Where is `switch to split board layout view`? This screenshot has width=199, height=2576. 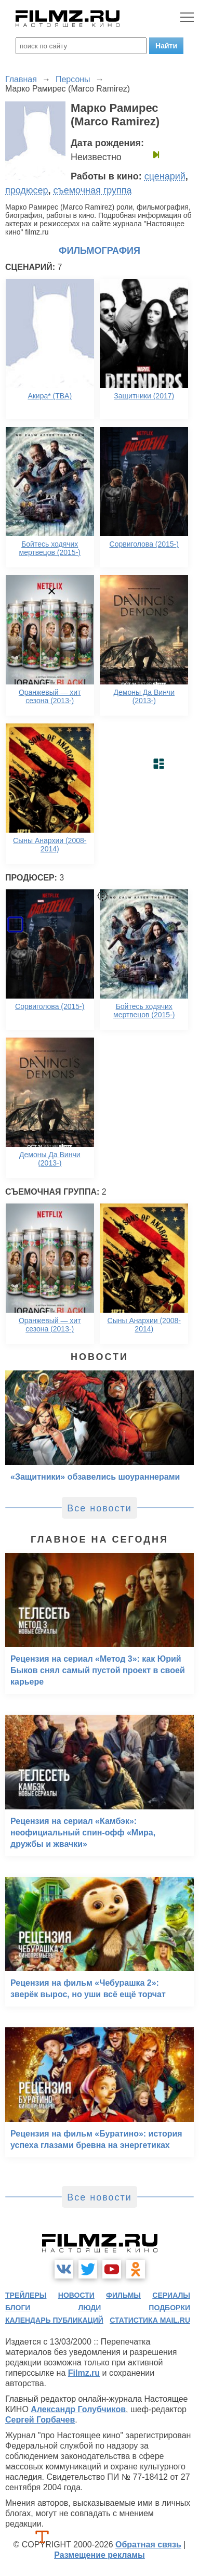
switch to split board layout view is located at coordinates (158, 763).